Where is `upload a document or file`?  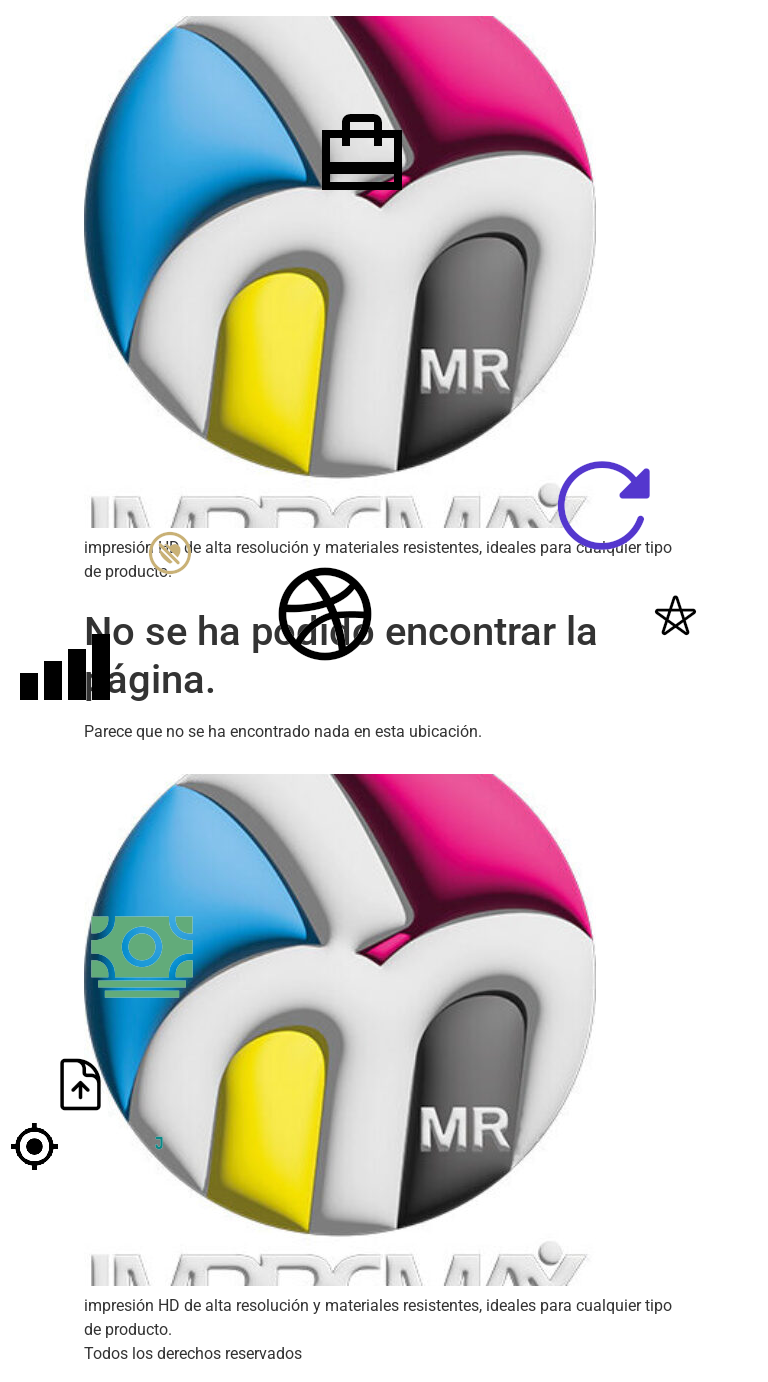 upload a document or file is located at coordinates (80, 1084).